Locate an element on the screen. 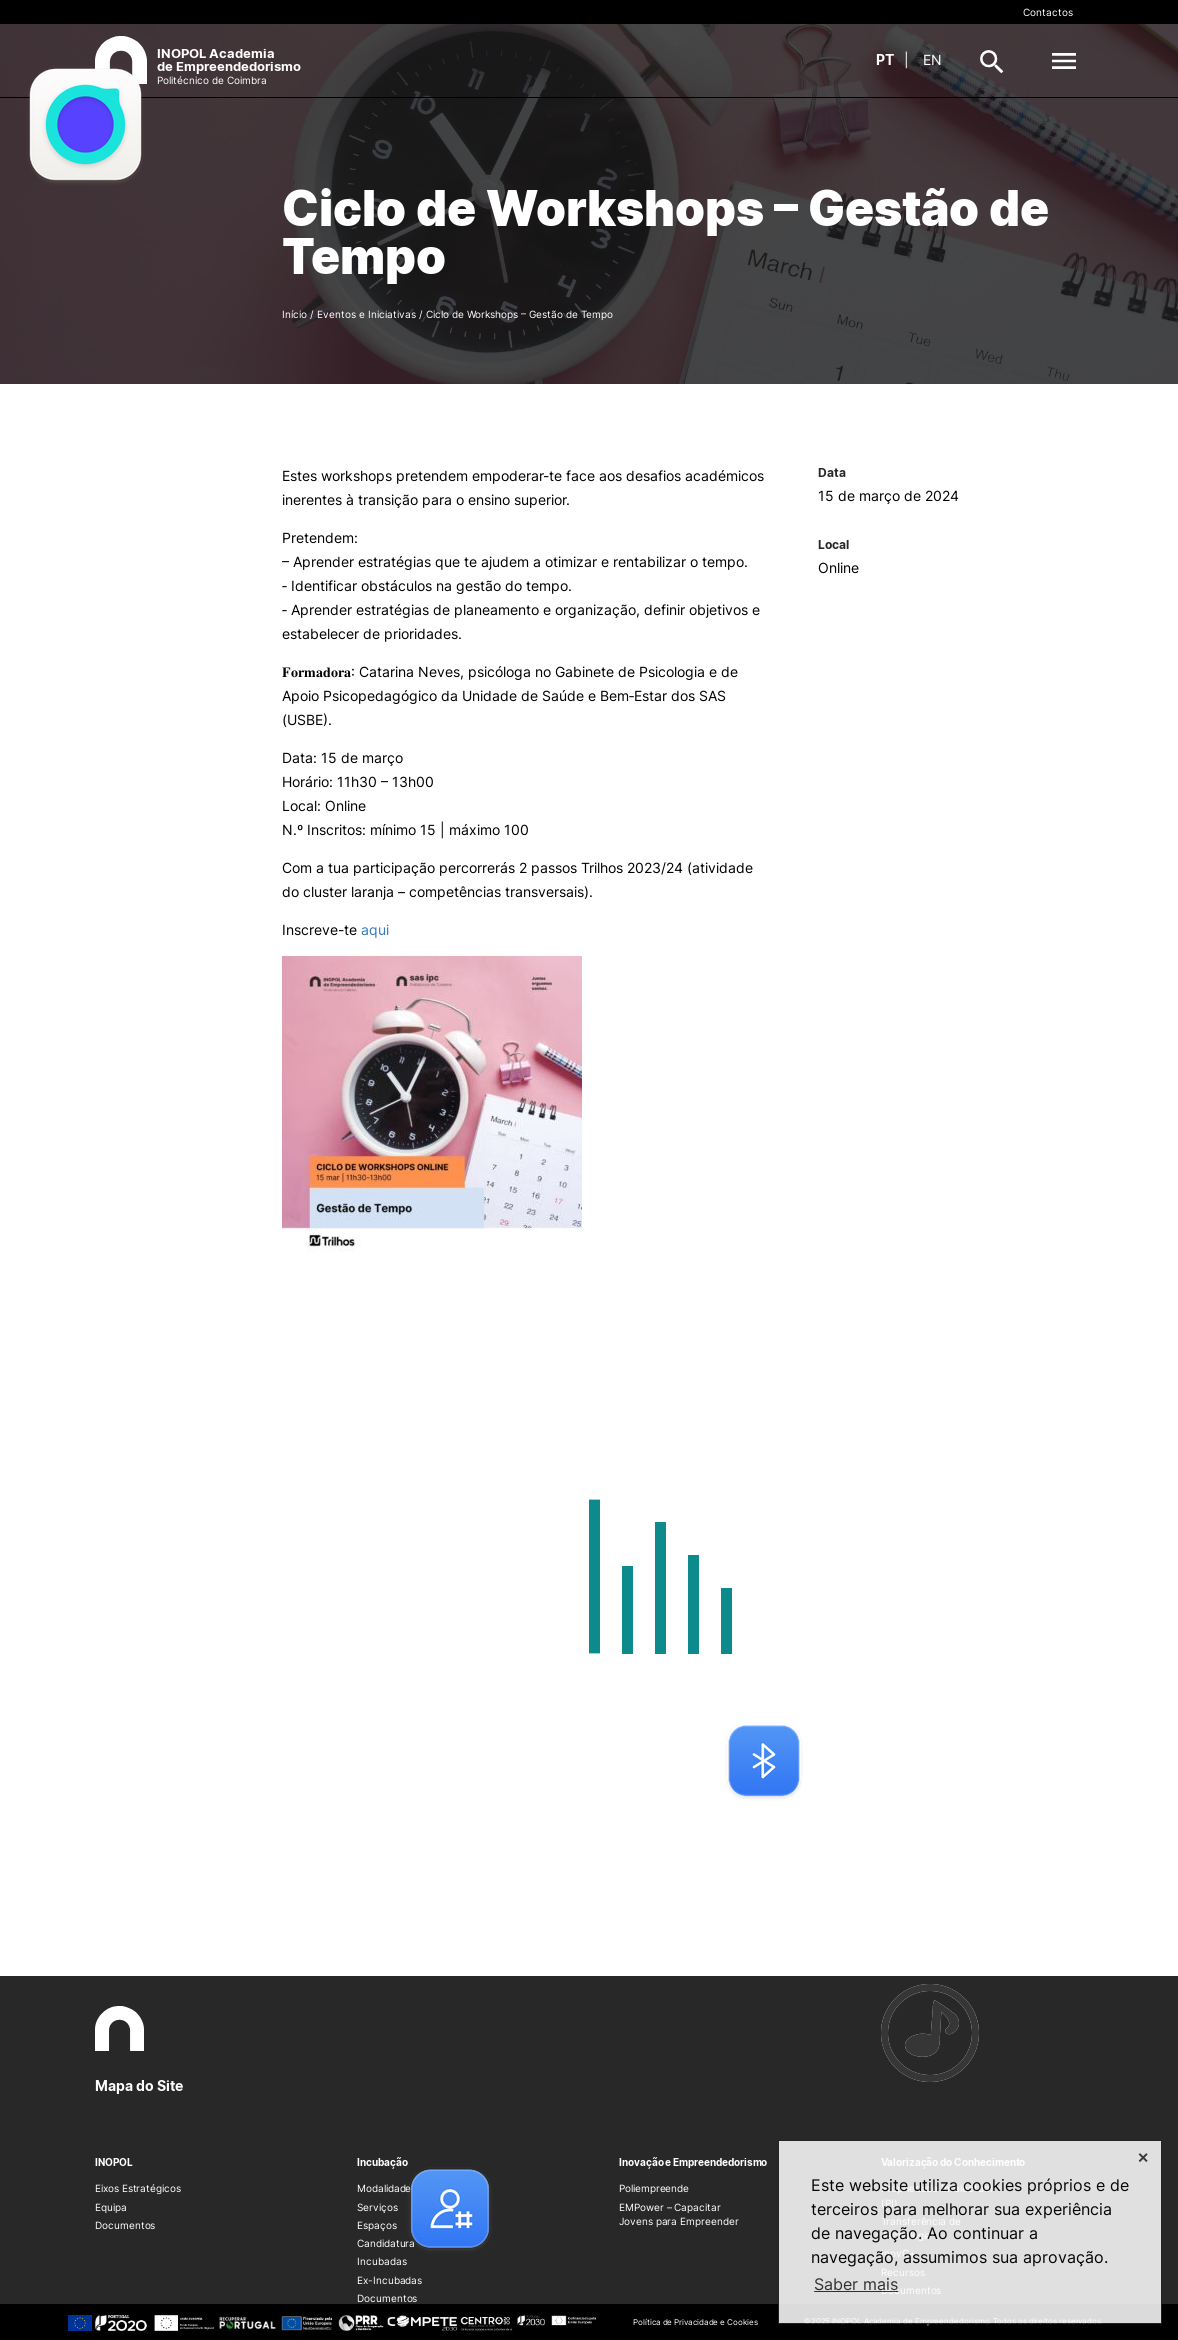 Image resolution: width=1178 pixels, height=2340 pixels. access administrator or sudo user preferences is located at coordinates (450, 2210).